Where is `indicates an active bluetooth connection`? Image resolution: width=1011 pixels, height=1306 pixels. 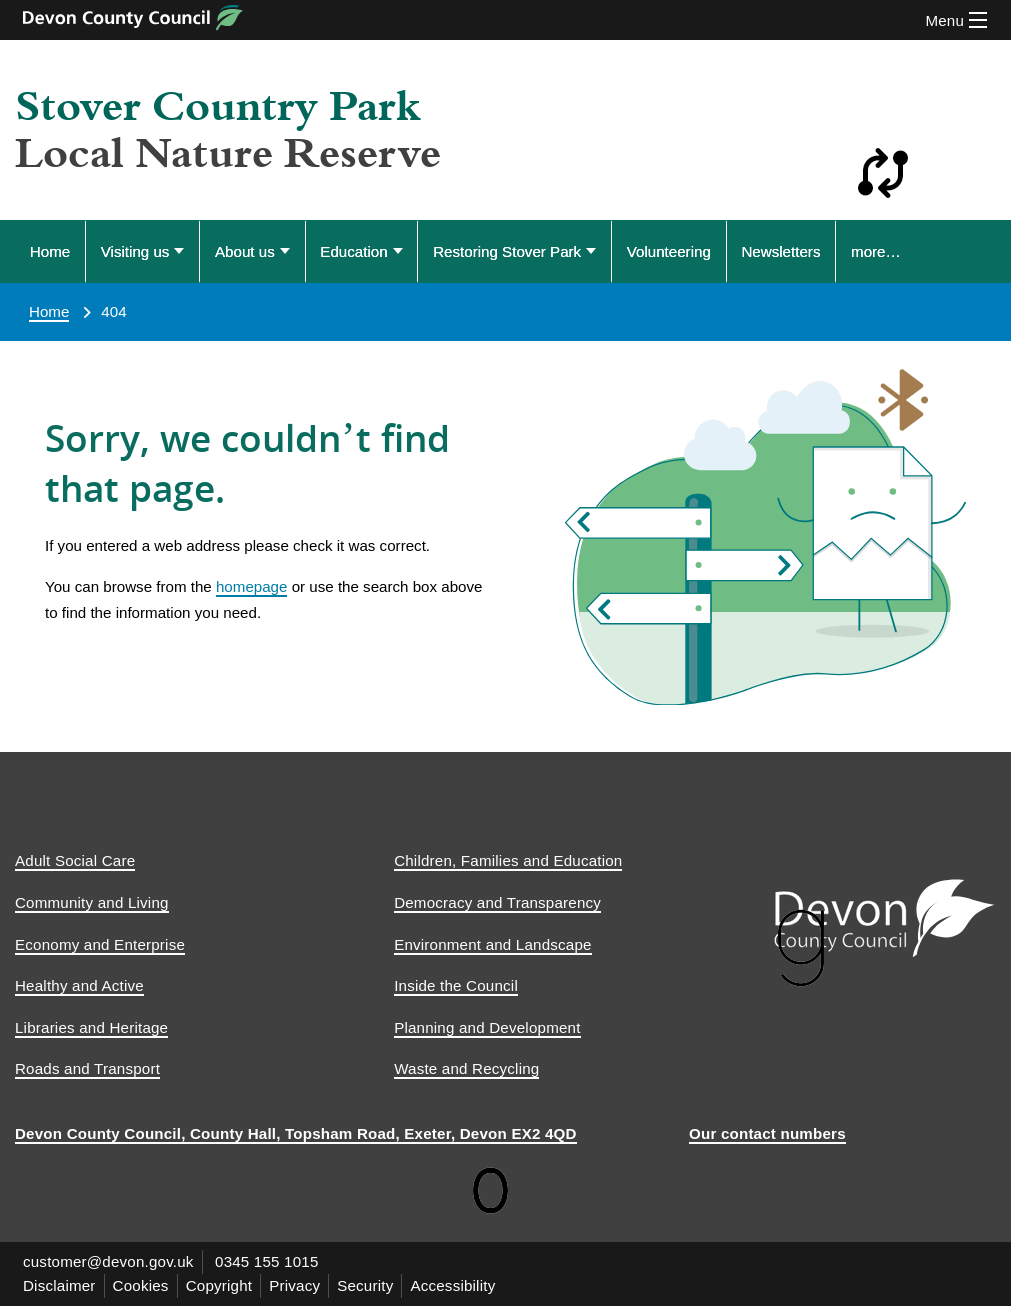 indicates an active bluetooth connection is located at coordinates (902, 400).